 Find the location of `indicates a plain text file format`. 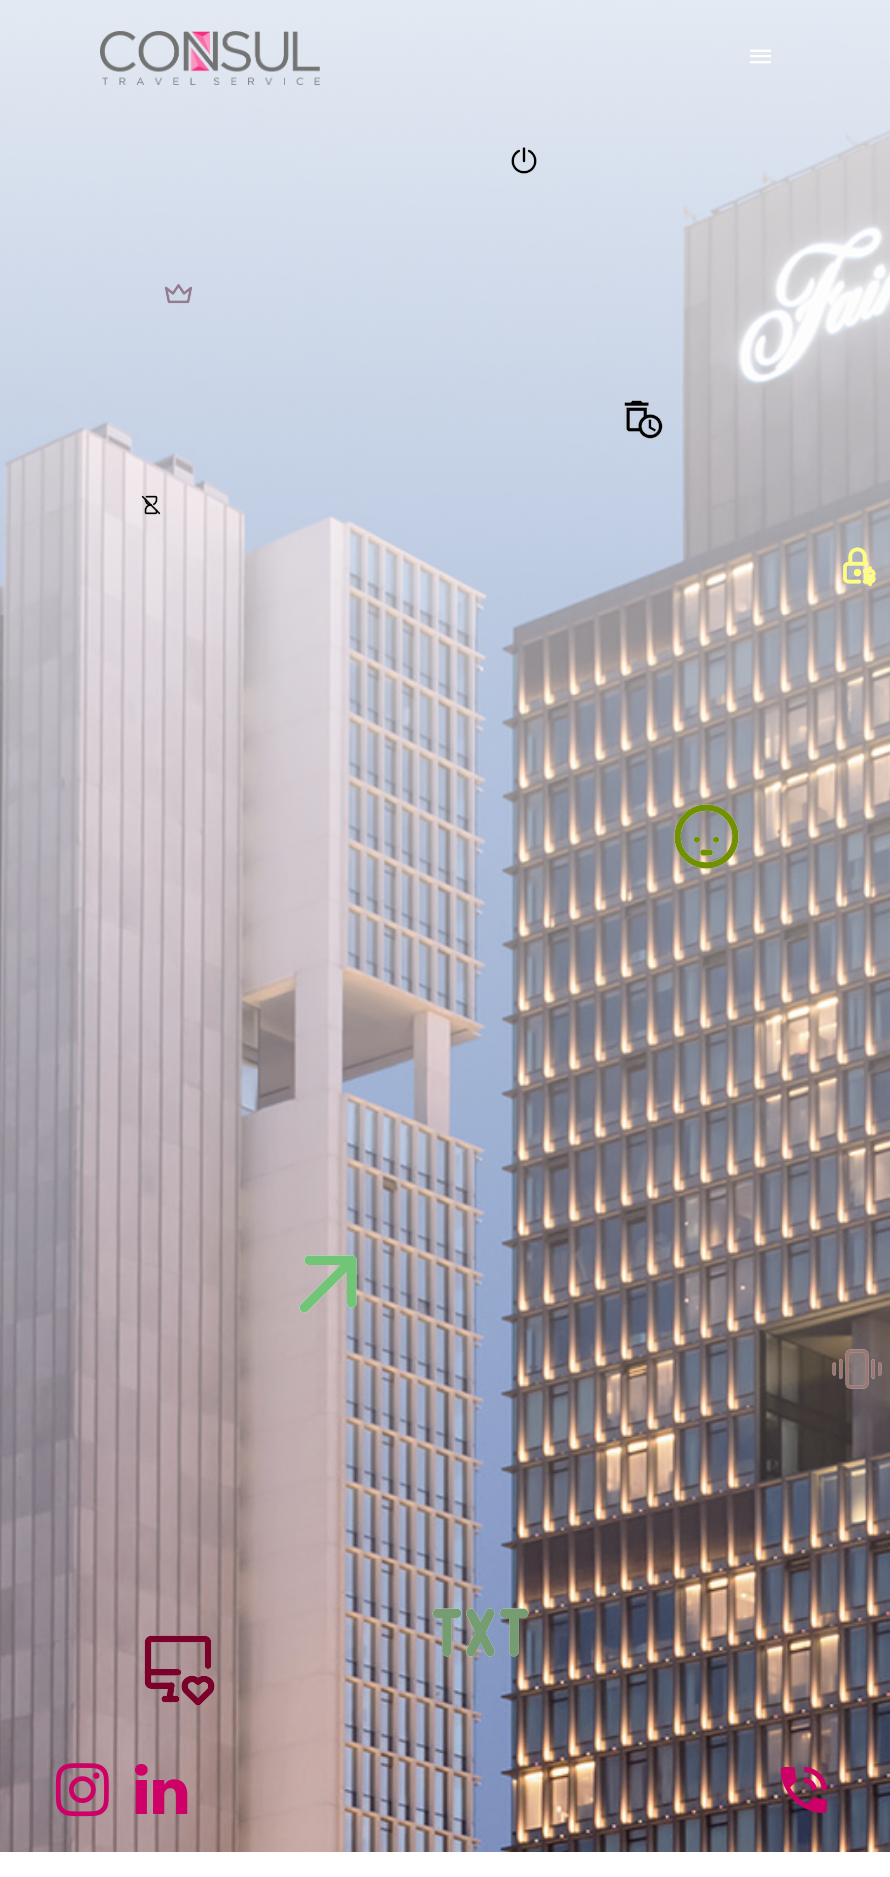

indicates a plain text file format is located at coordinates (480, 1632).